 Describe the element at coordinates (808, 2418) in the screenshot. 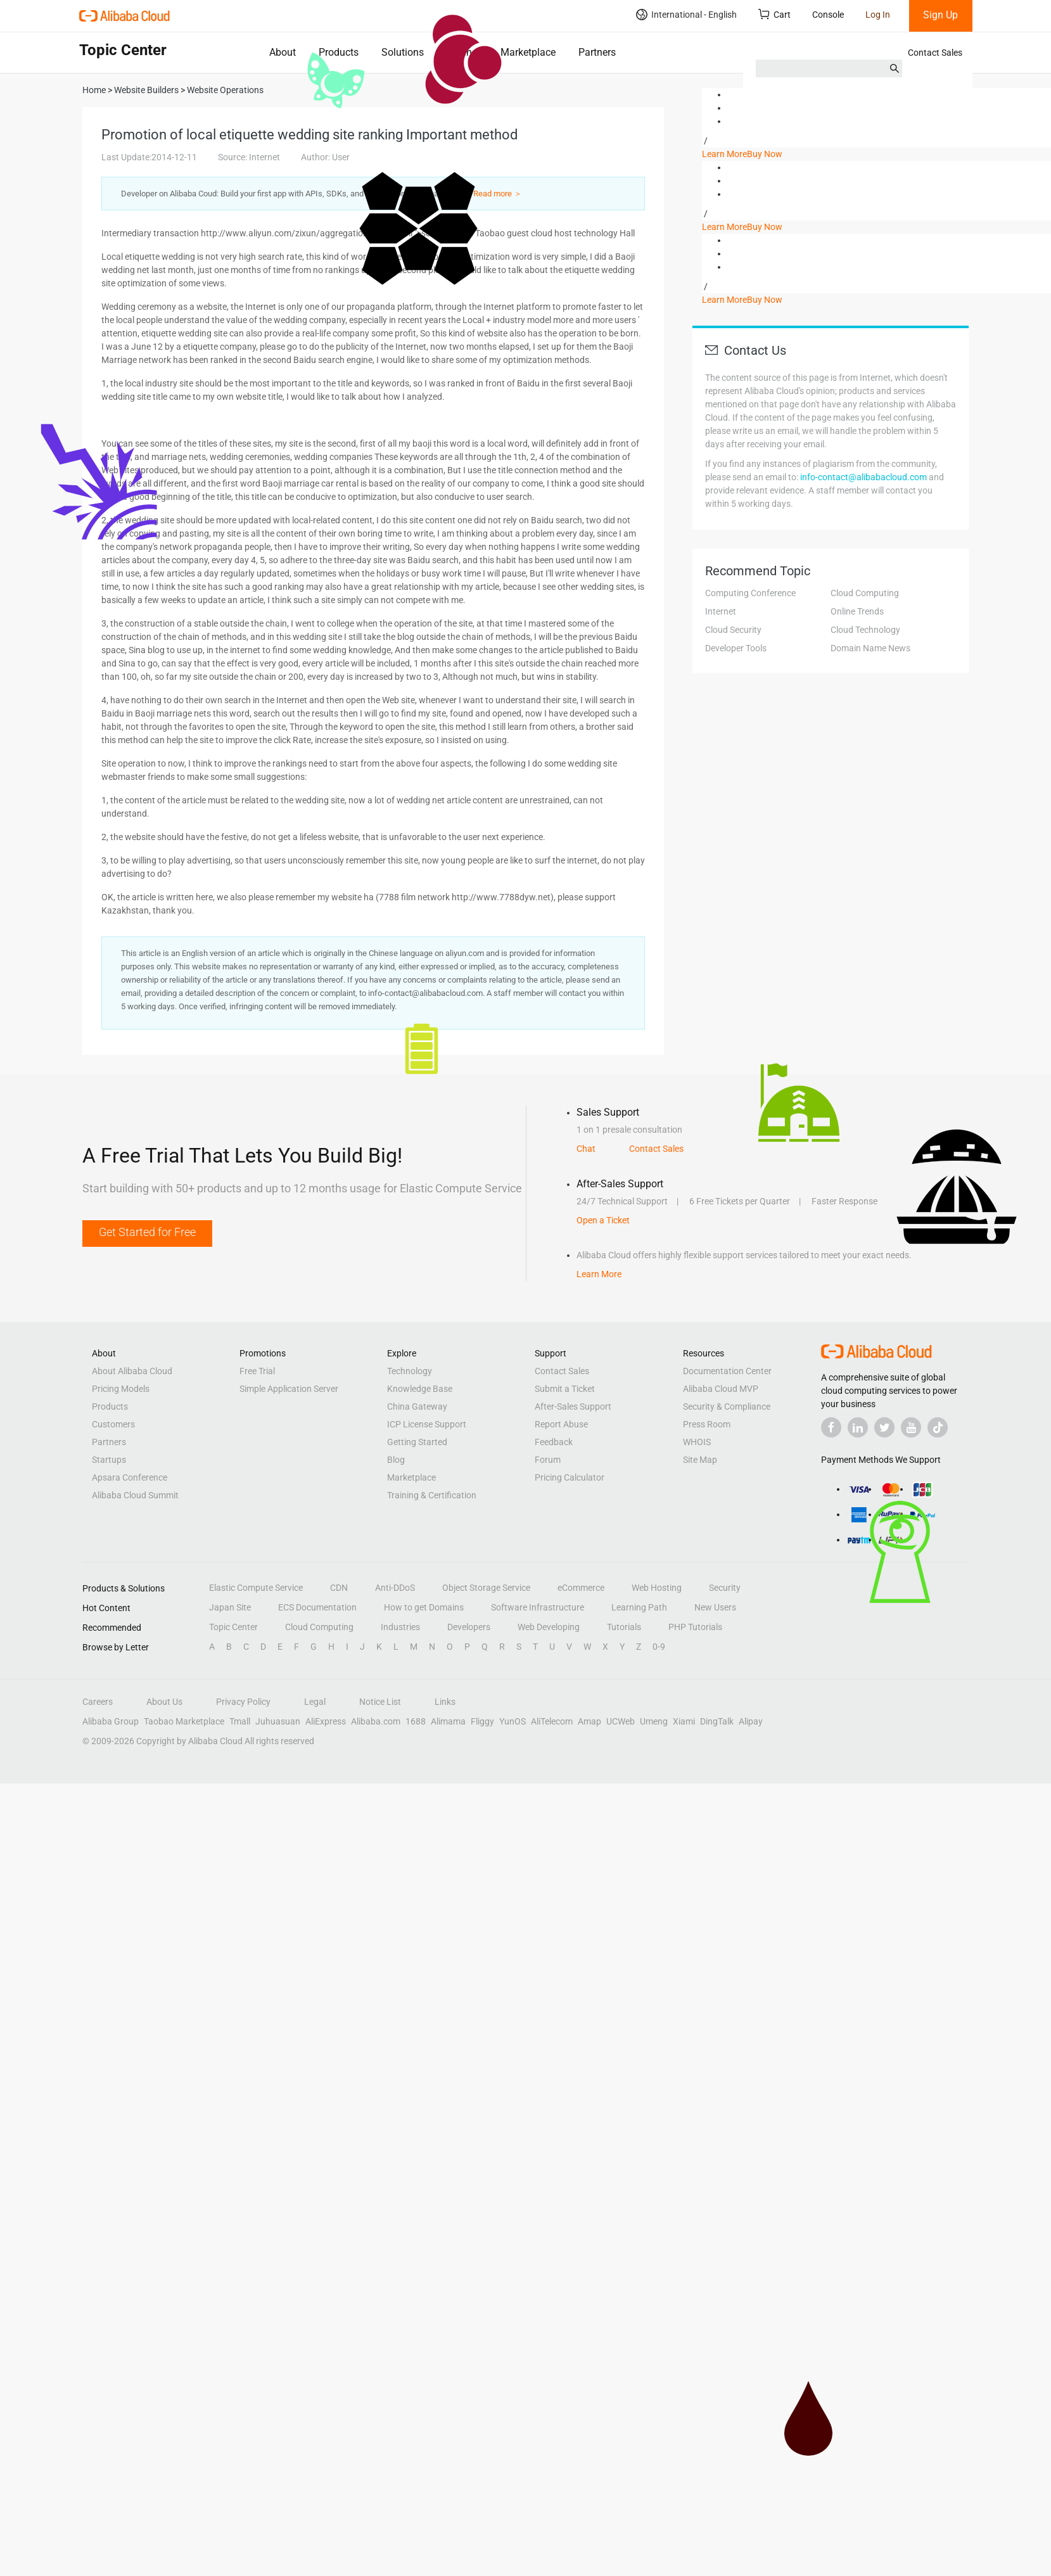

I see `indicates water or hydration level` at that location.